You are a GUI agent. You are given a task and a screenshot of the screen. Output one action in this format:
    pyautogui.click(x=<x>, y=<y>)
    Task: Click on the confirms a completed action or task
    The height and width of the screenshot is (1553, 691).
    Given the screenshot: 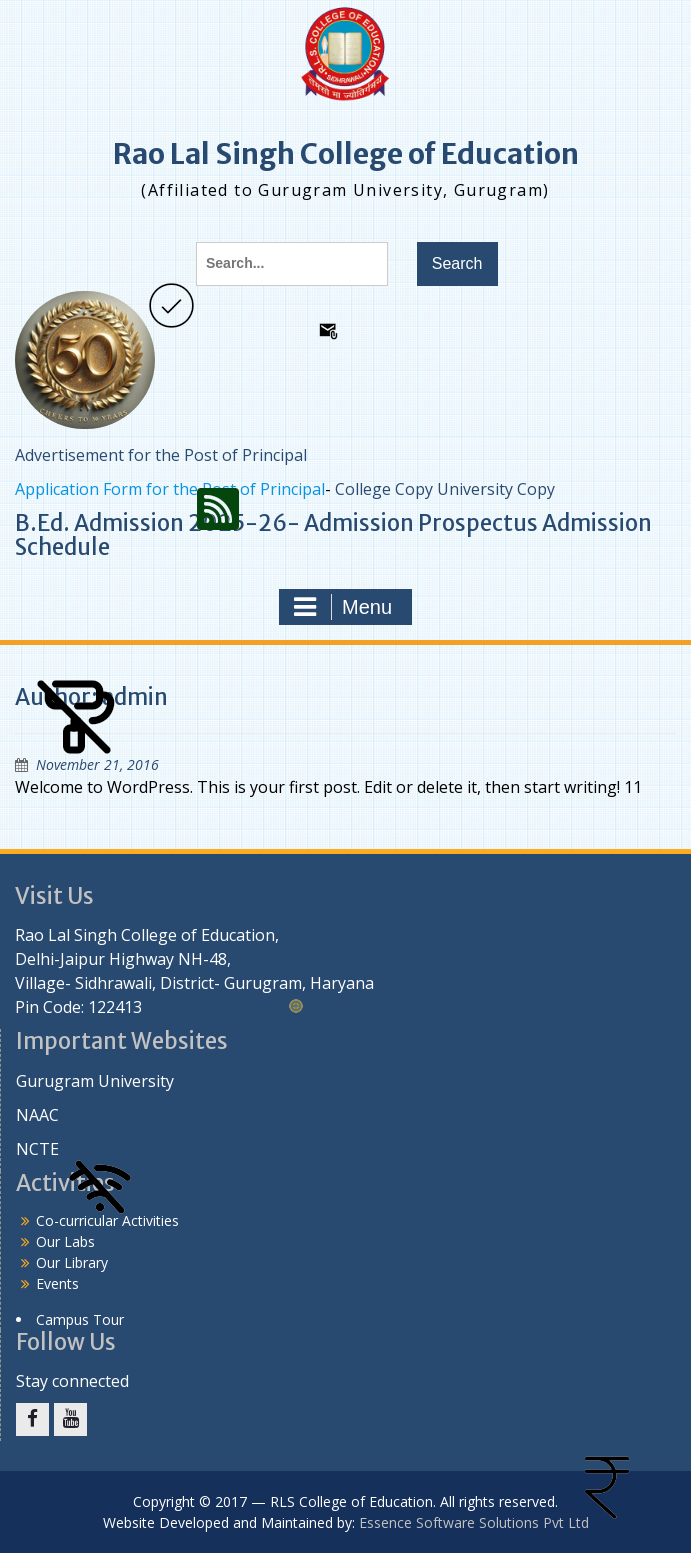 What is the action you would take?
    pyautogui.click(x=171, y=305)
    